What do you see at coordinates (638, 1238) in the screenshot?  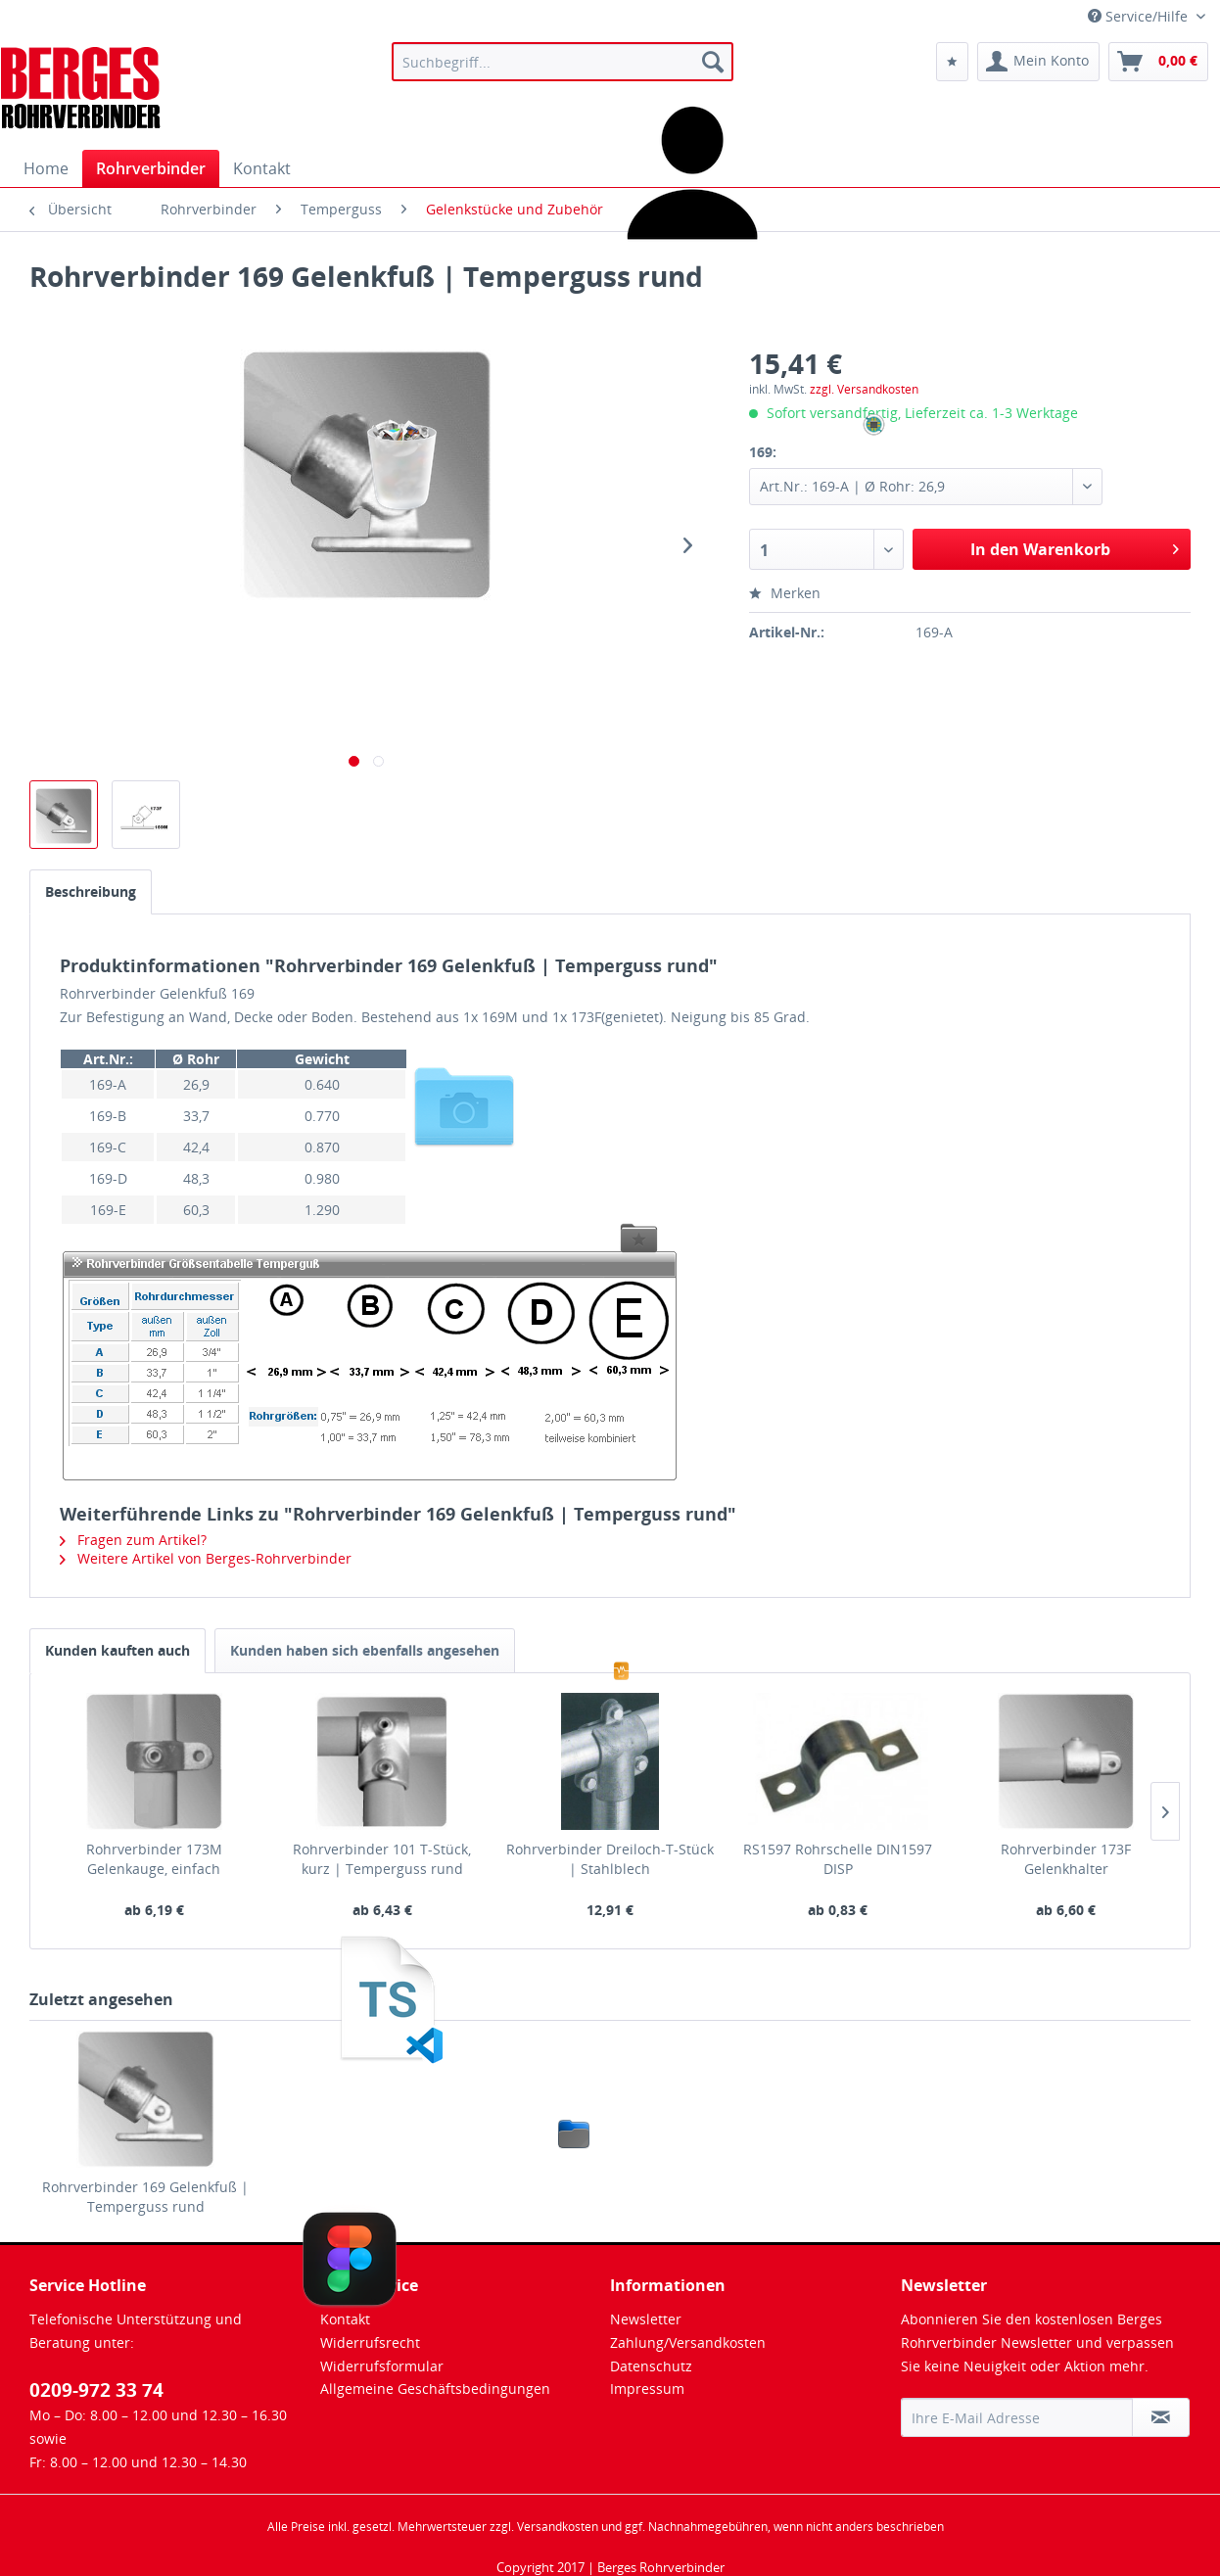 I see `open bookmarked or favorite files folder` at bounding box center [638, 1238].